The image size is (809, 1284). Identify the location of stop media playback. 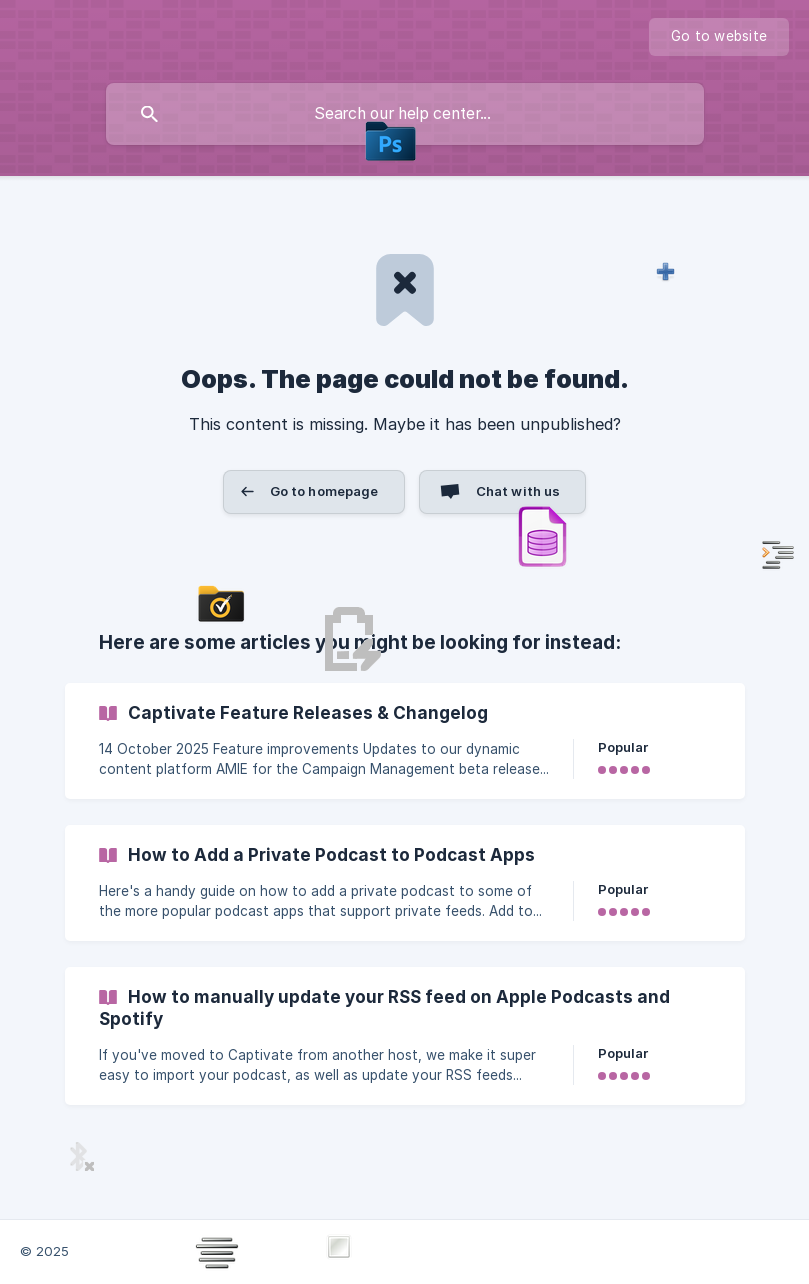
(339, 1247).